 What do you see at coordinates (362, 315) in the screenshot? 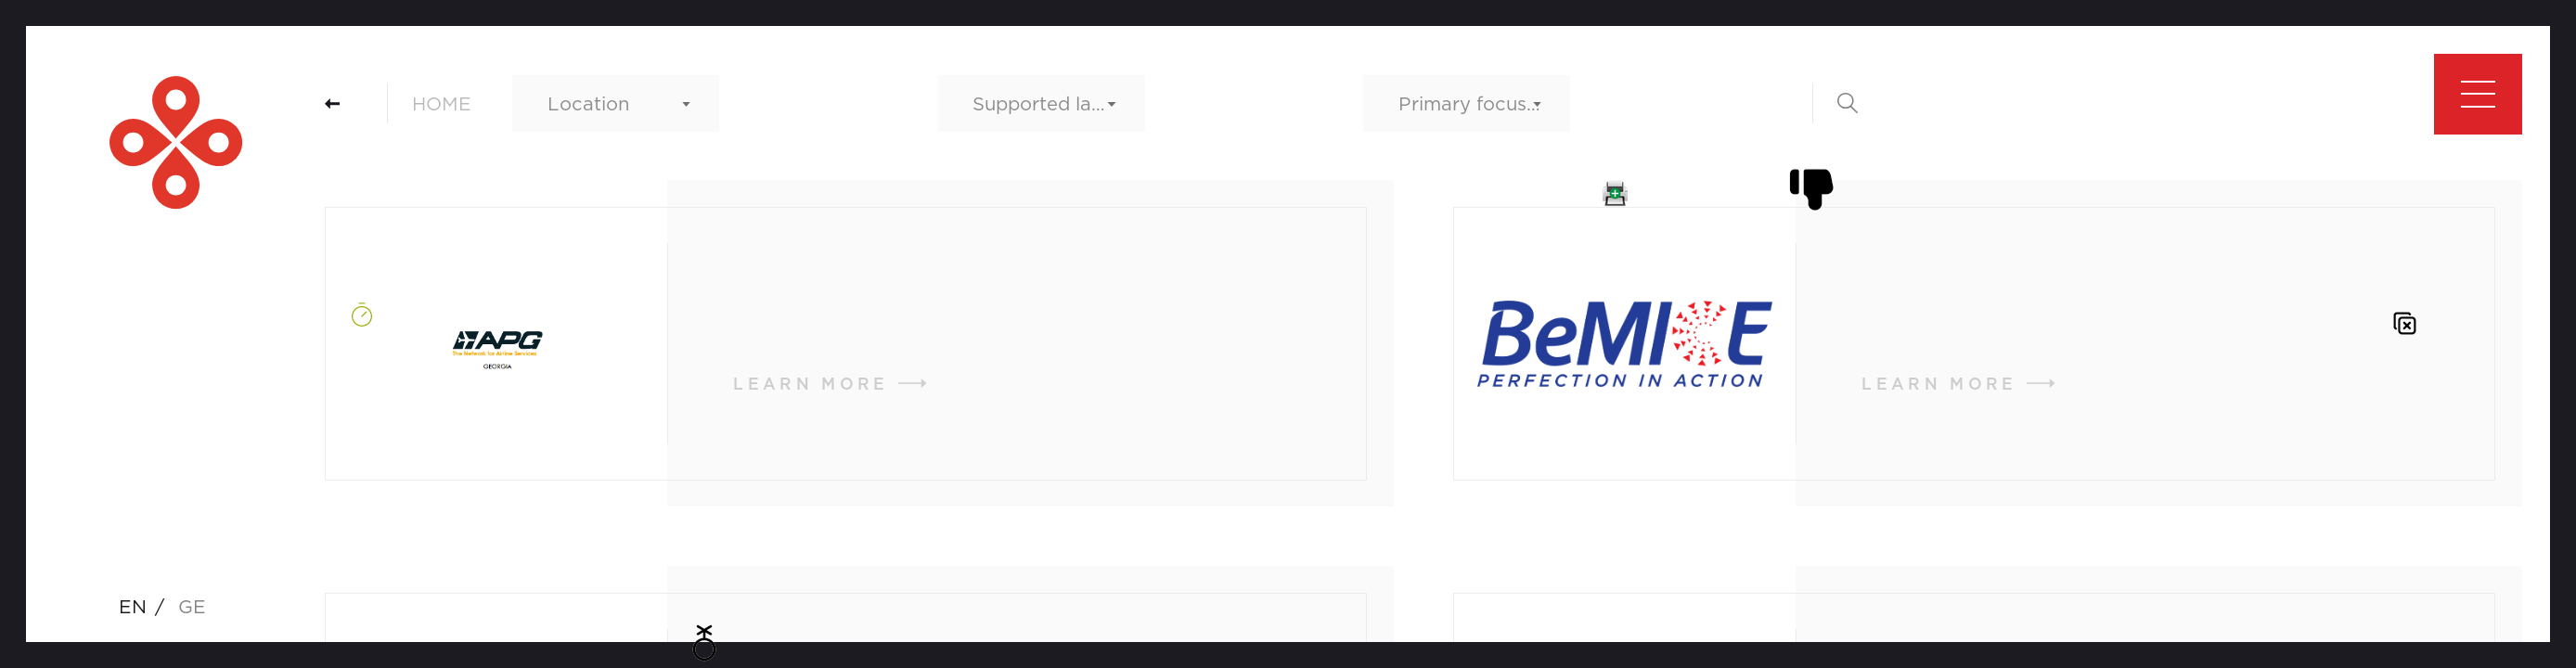
I see `start or set a timer` at bounding box center [362, 315].